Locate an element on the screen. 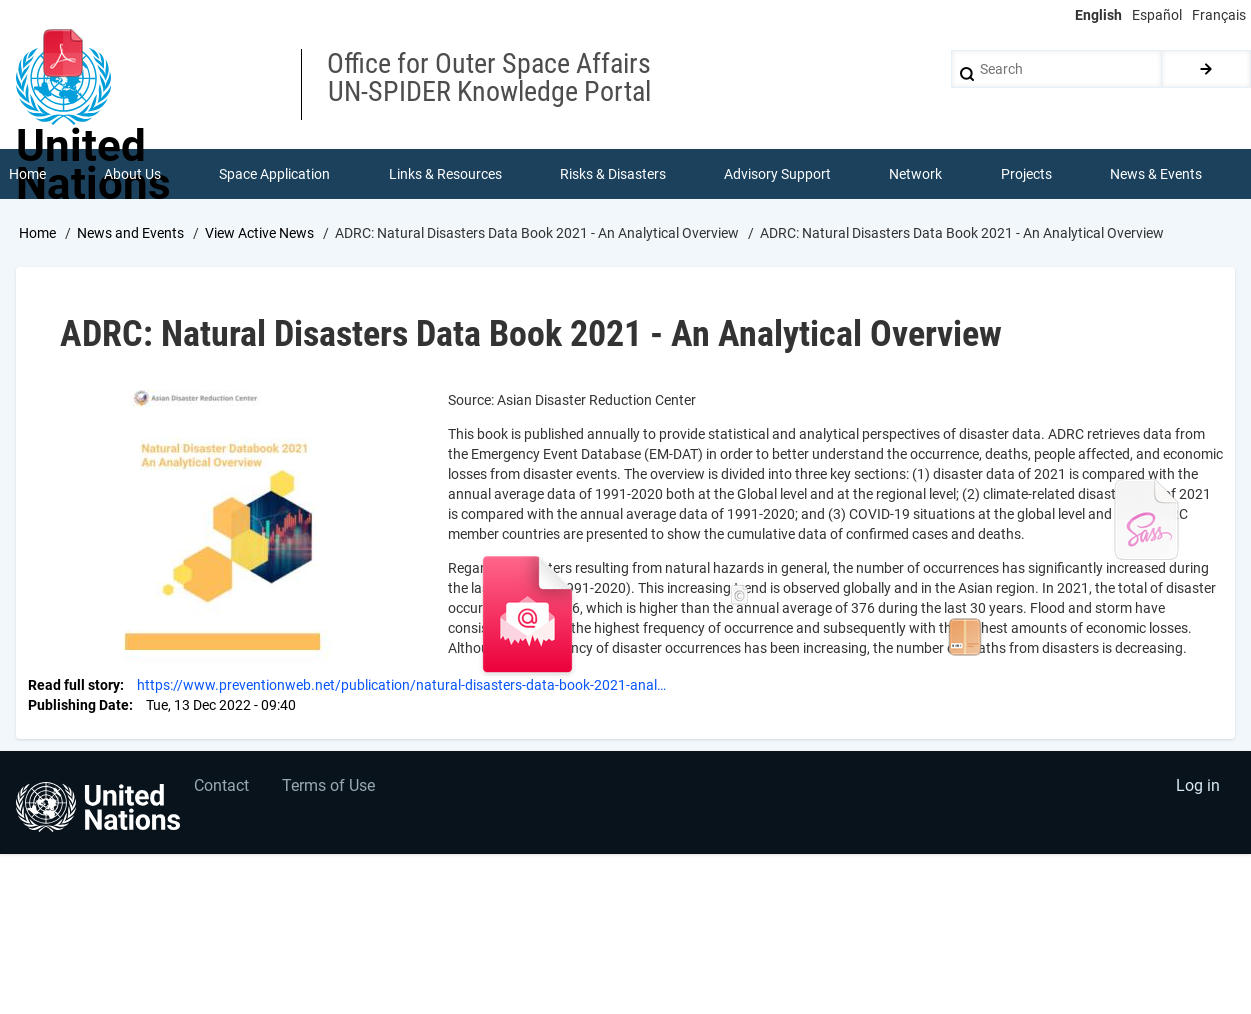 The height and width of the screenshot is (1014, 1251). a compressed pdf file is located at coordinates (63, 53).